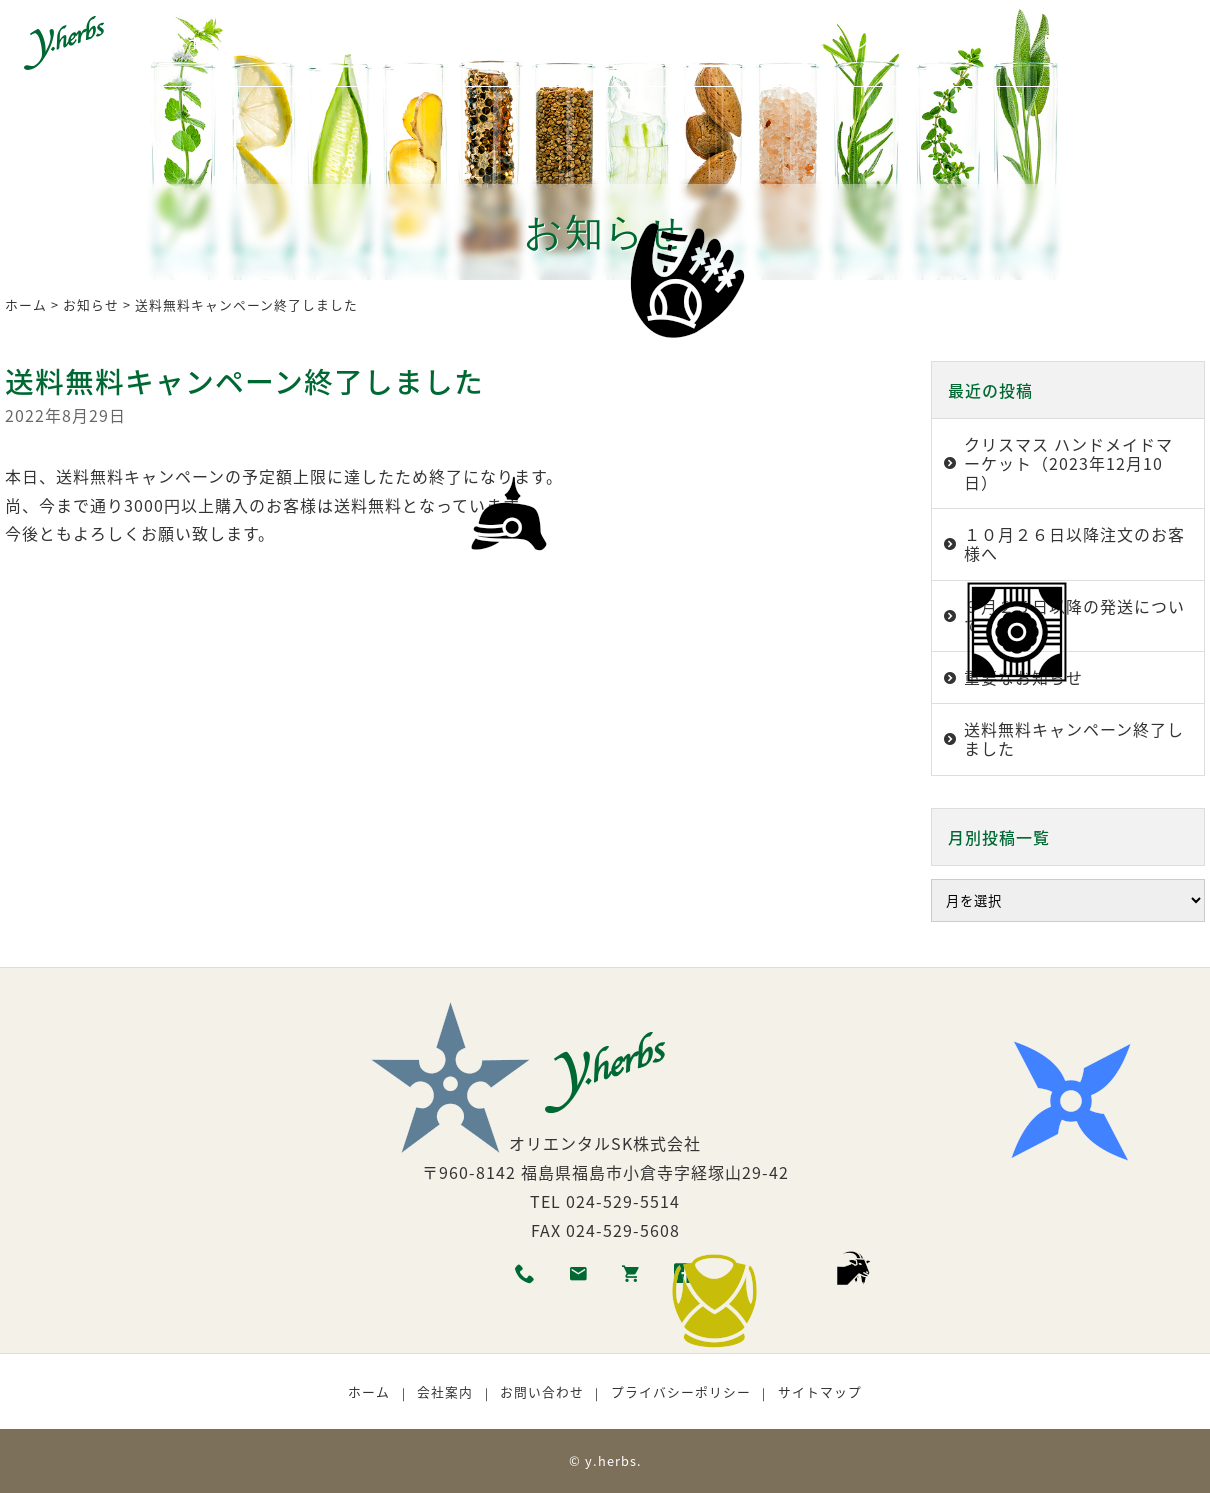 This screenshot has width=1210, height=1493. I want to click on decorative tile or pattern element, so click(1017, 632).